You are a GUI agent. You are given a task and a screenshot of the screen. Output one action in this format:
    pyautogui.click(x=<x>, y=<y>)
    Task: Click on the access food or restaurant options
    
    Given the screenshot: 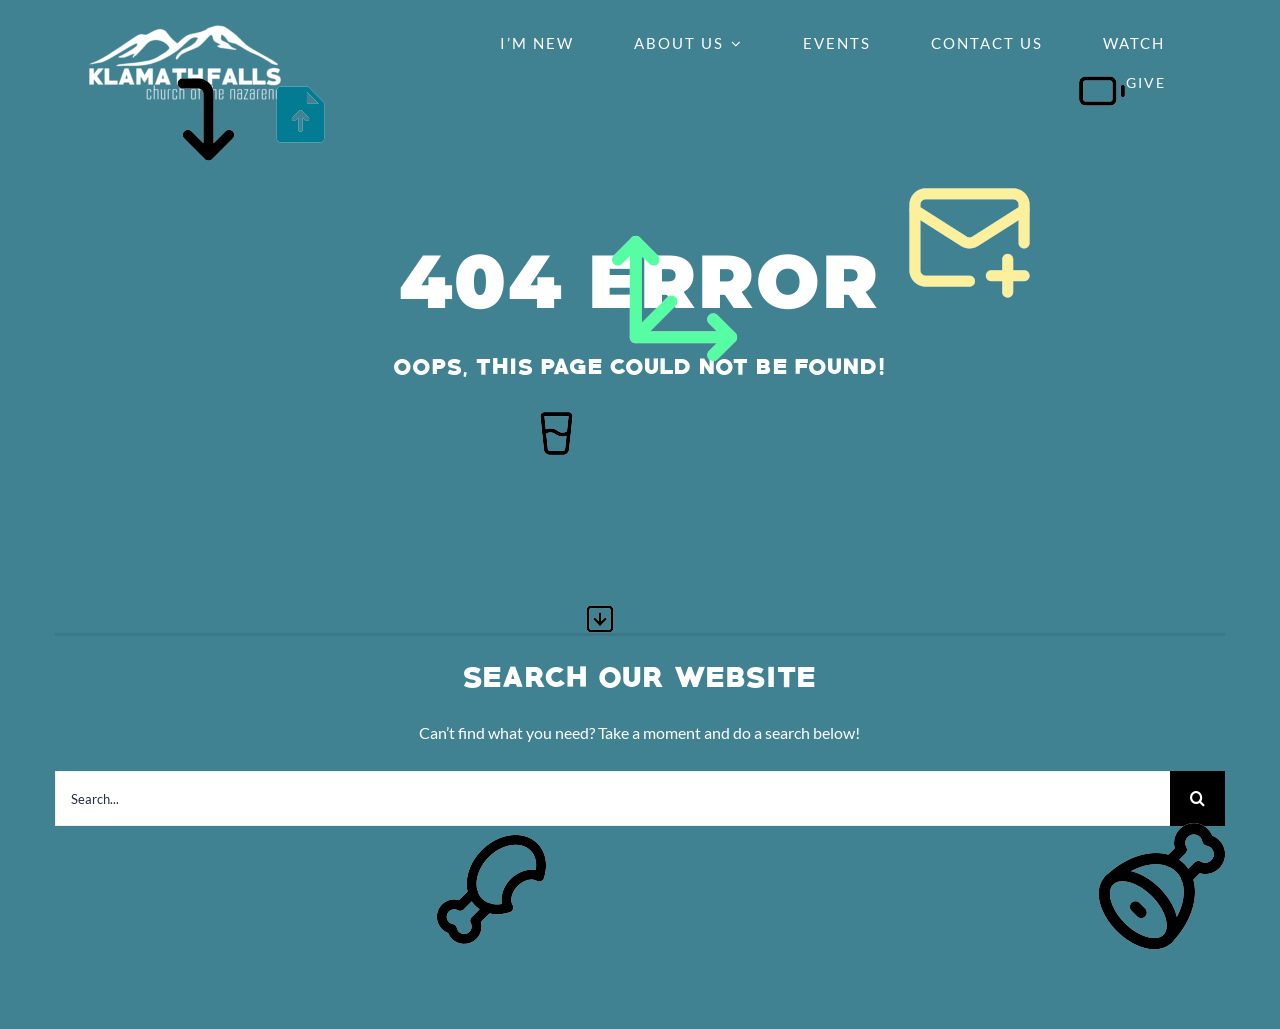 What is the action you would take?
    pyautogui.click(x=491, y=889)
    